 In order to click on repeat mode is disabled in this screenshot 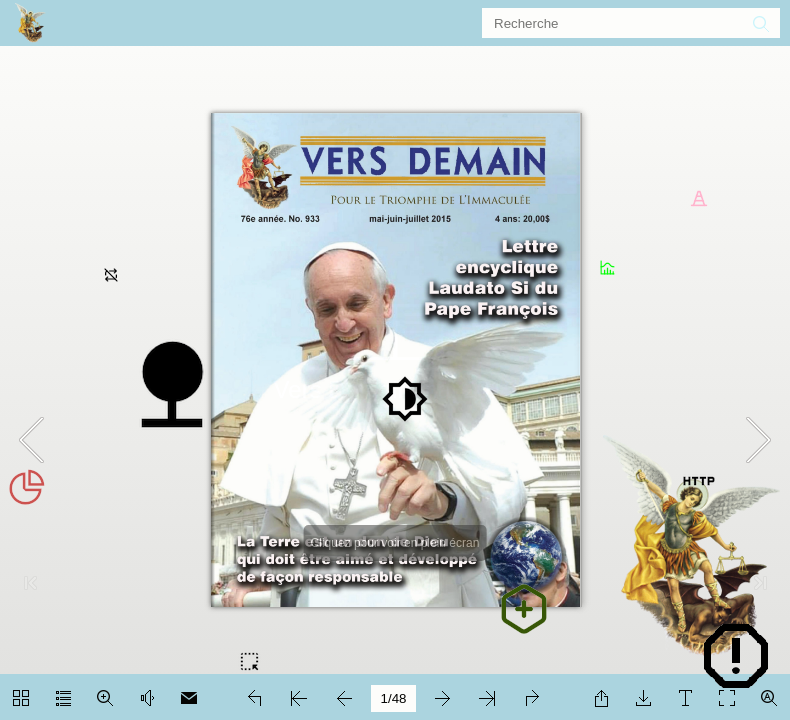, I will do `click(111, 275)`.